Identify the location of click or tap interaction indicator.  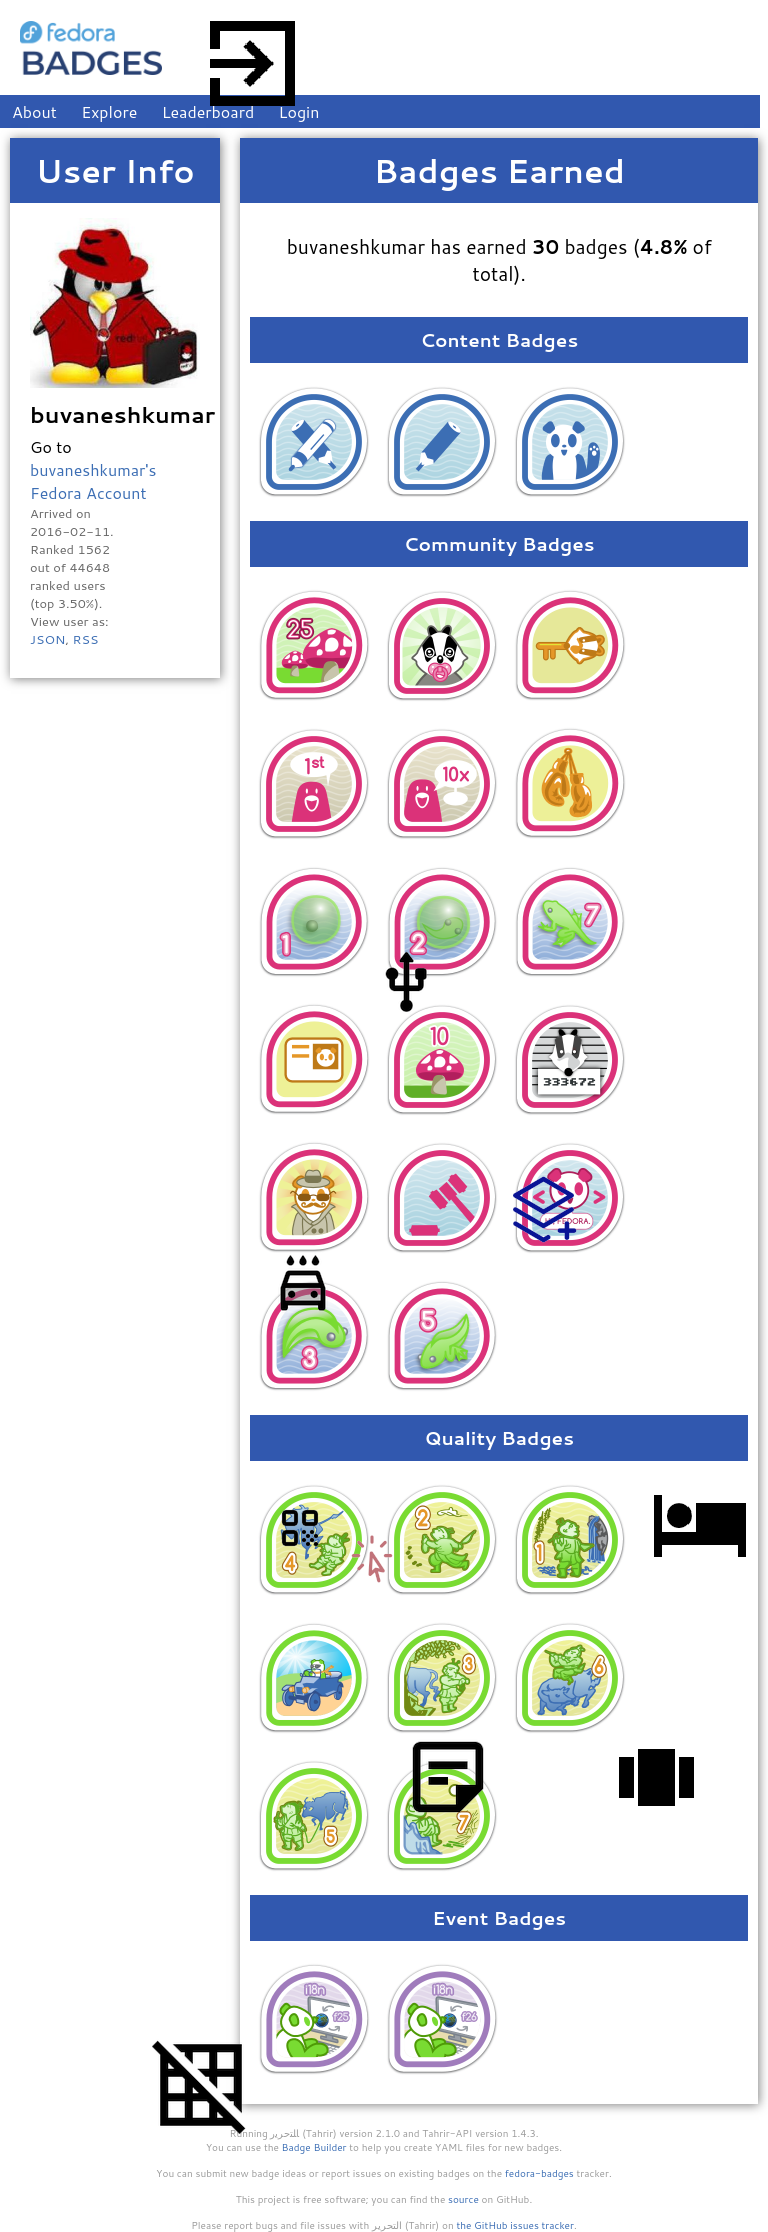
(372, 1559).